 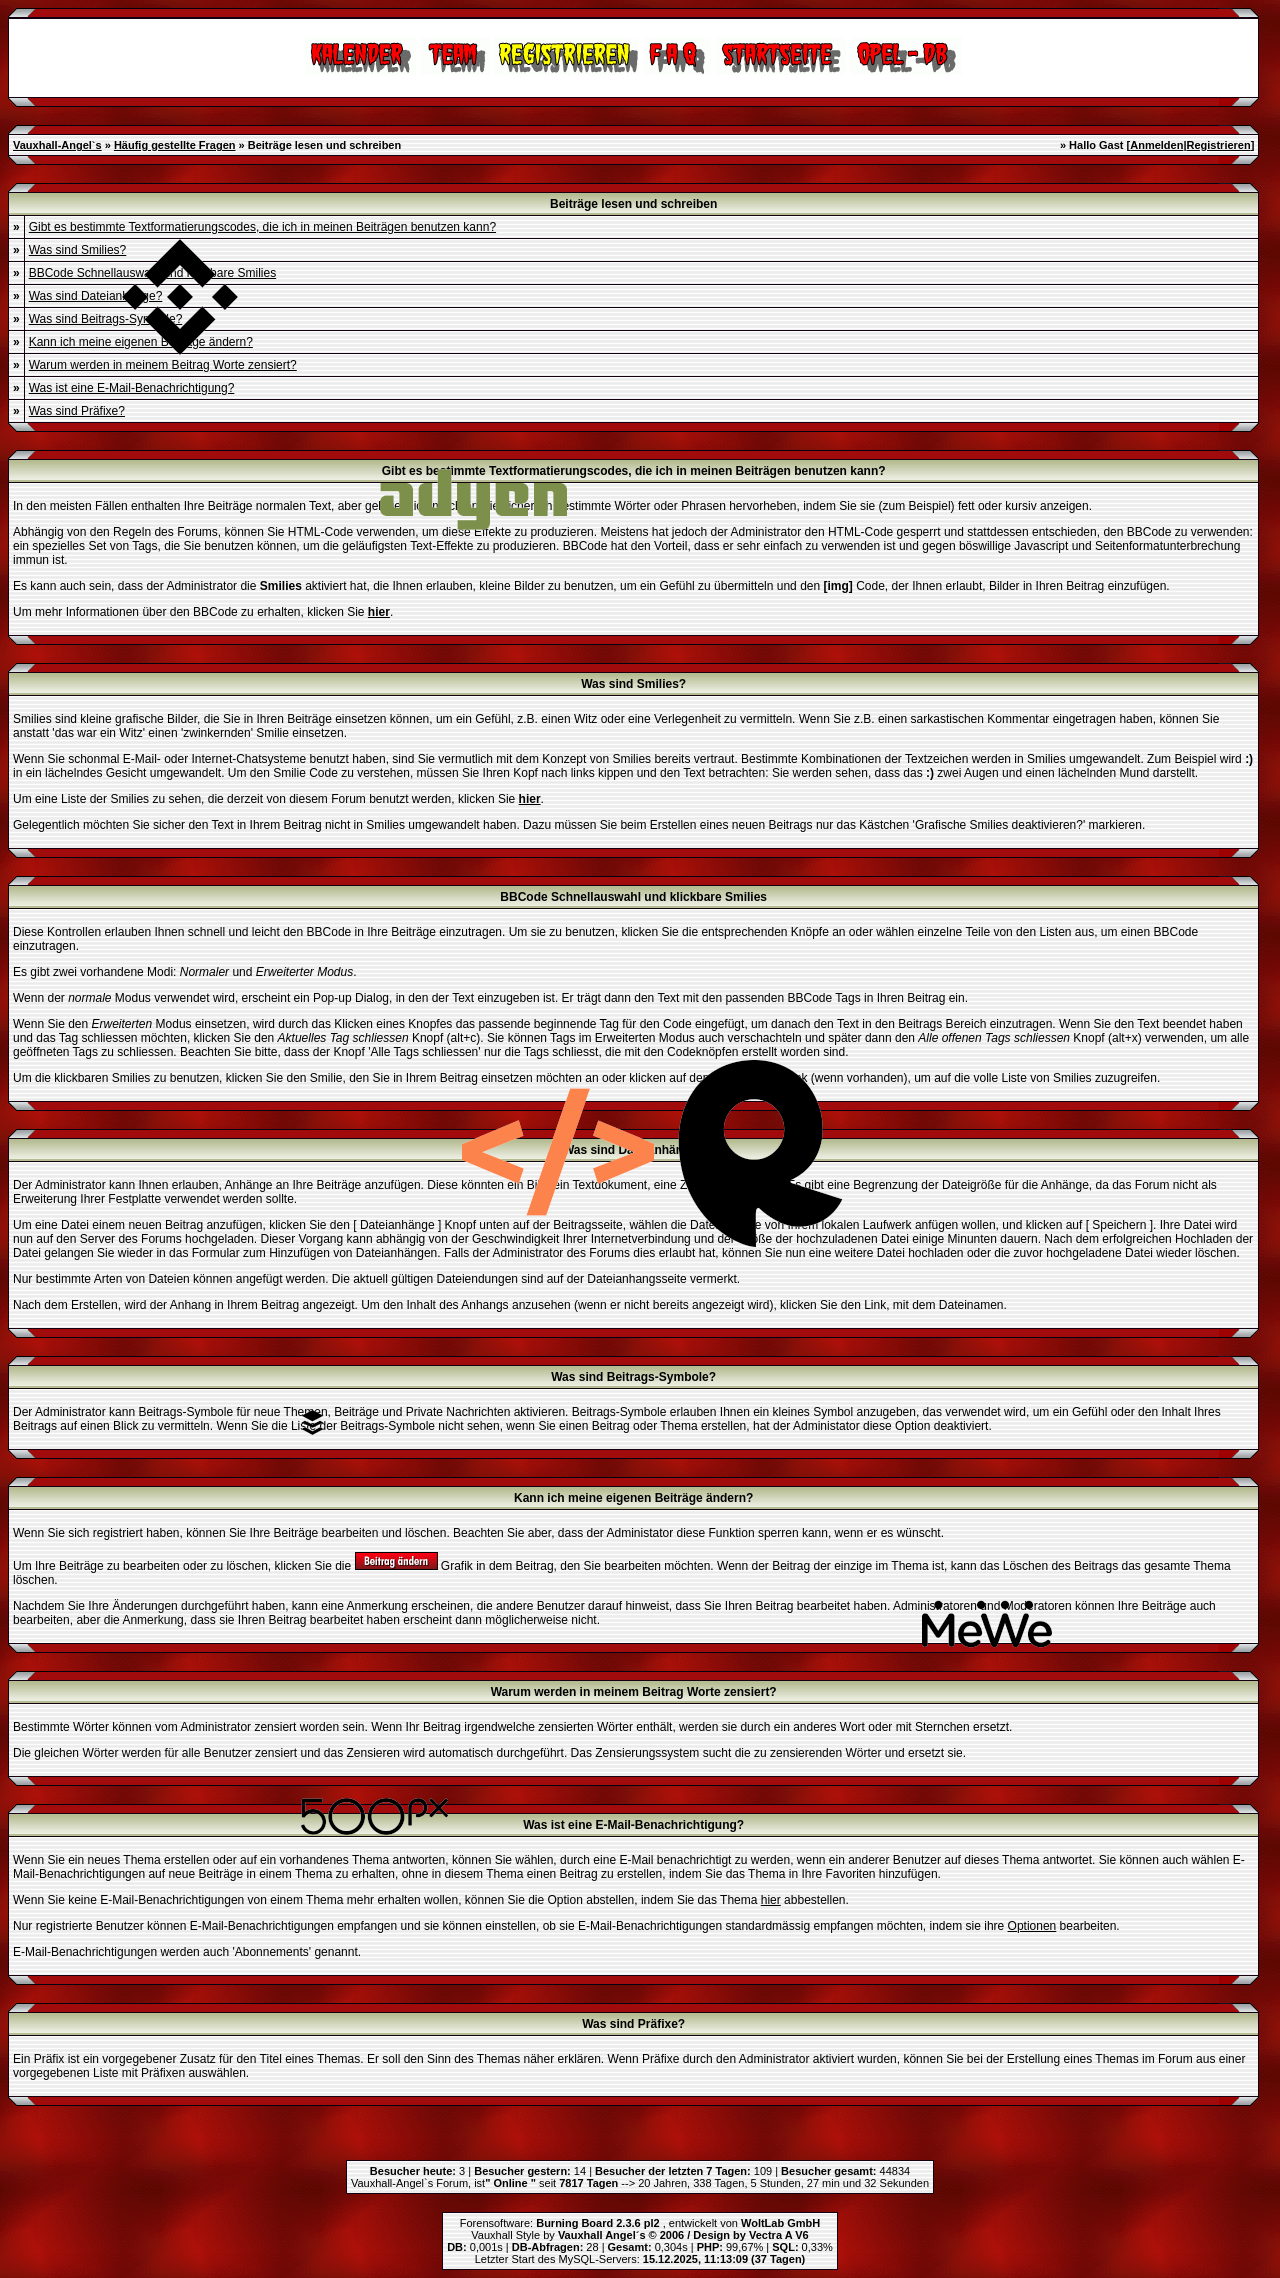 What do you see at coordinates (473, 499) in the screenshot?
I see `adyen payment platform logo` at bounding box center [473, 499].